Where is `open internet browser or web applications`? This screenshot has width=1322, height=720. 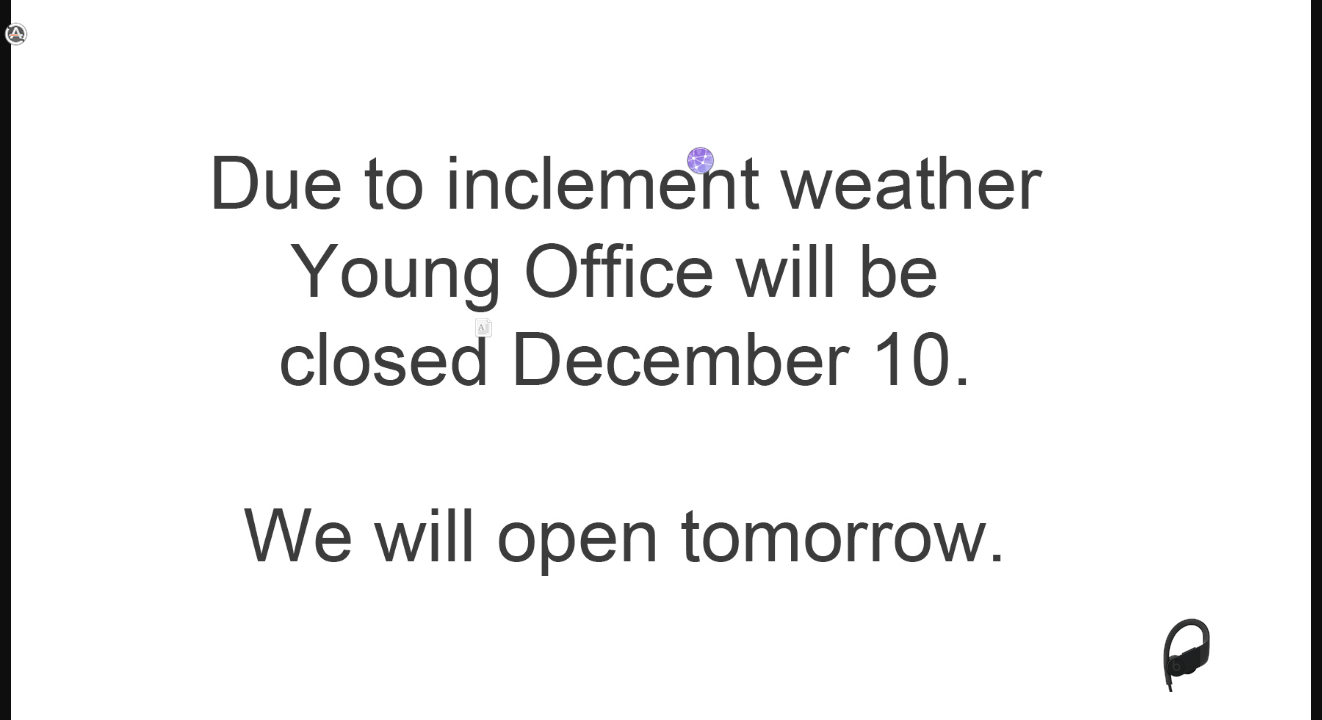 open internet browser or web applications is located at coordinates (700, 160).